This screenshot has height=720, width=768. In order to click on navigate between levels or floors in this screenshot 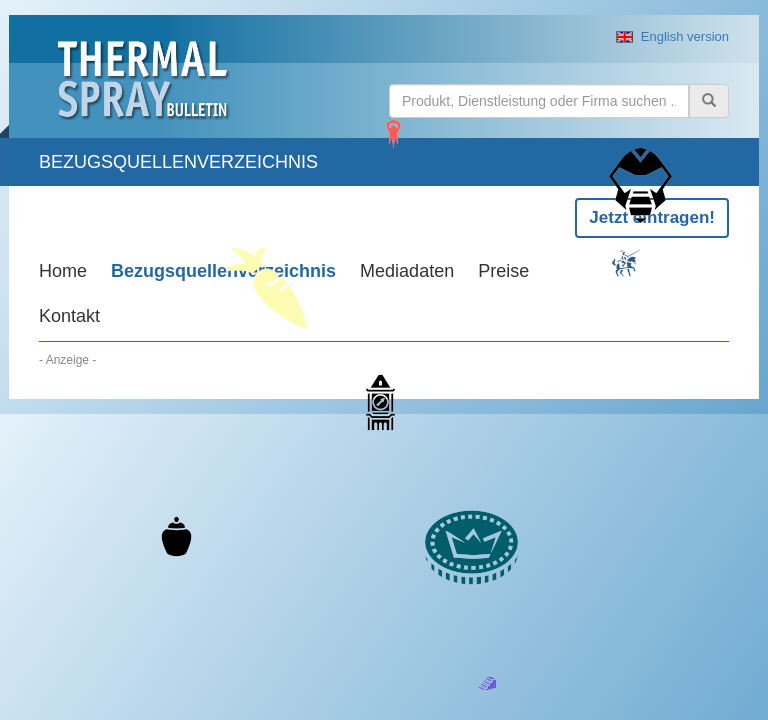, I will do `click(487, 683)`.